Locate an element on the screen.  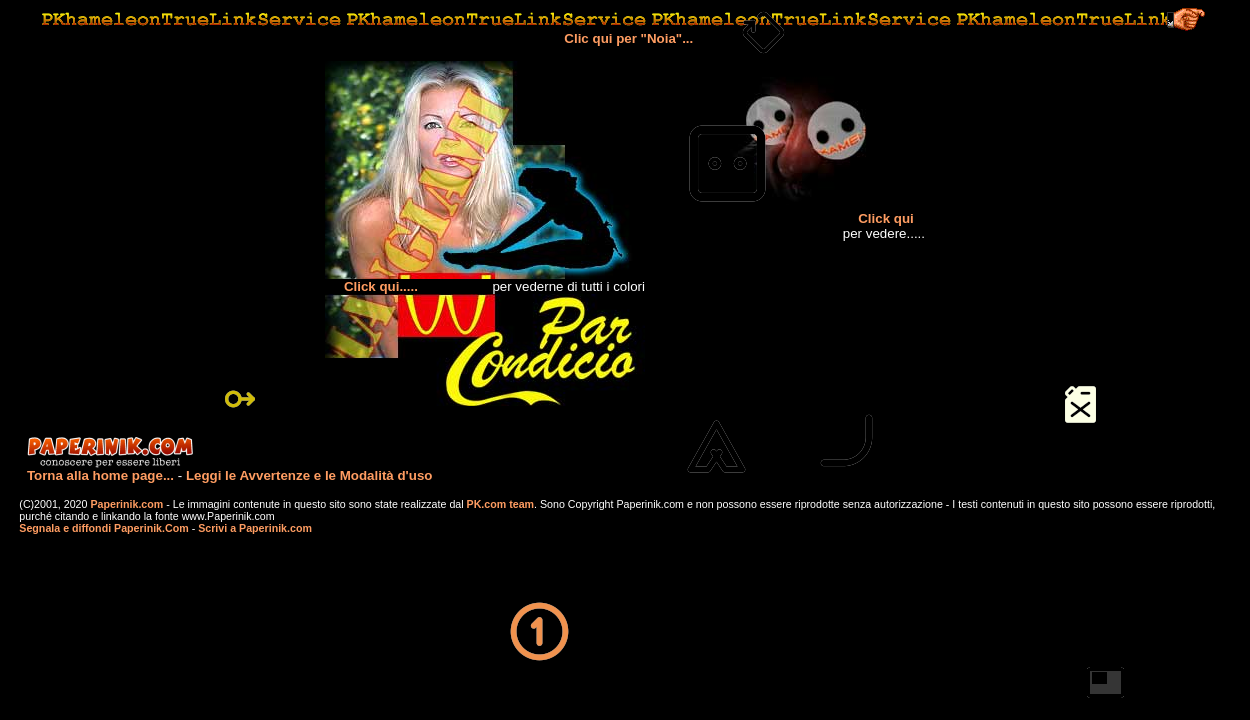
adjust bottom-right corner radius is located at coordinates (846, 440).